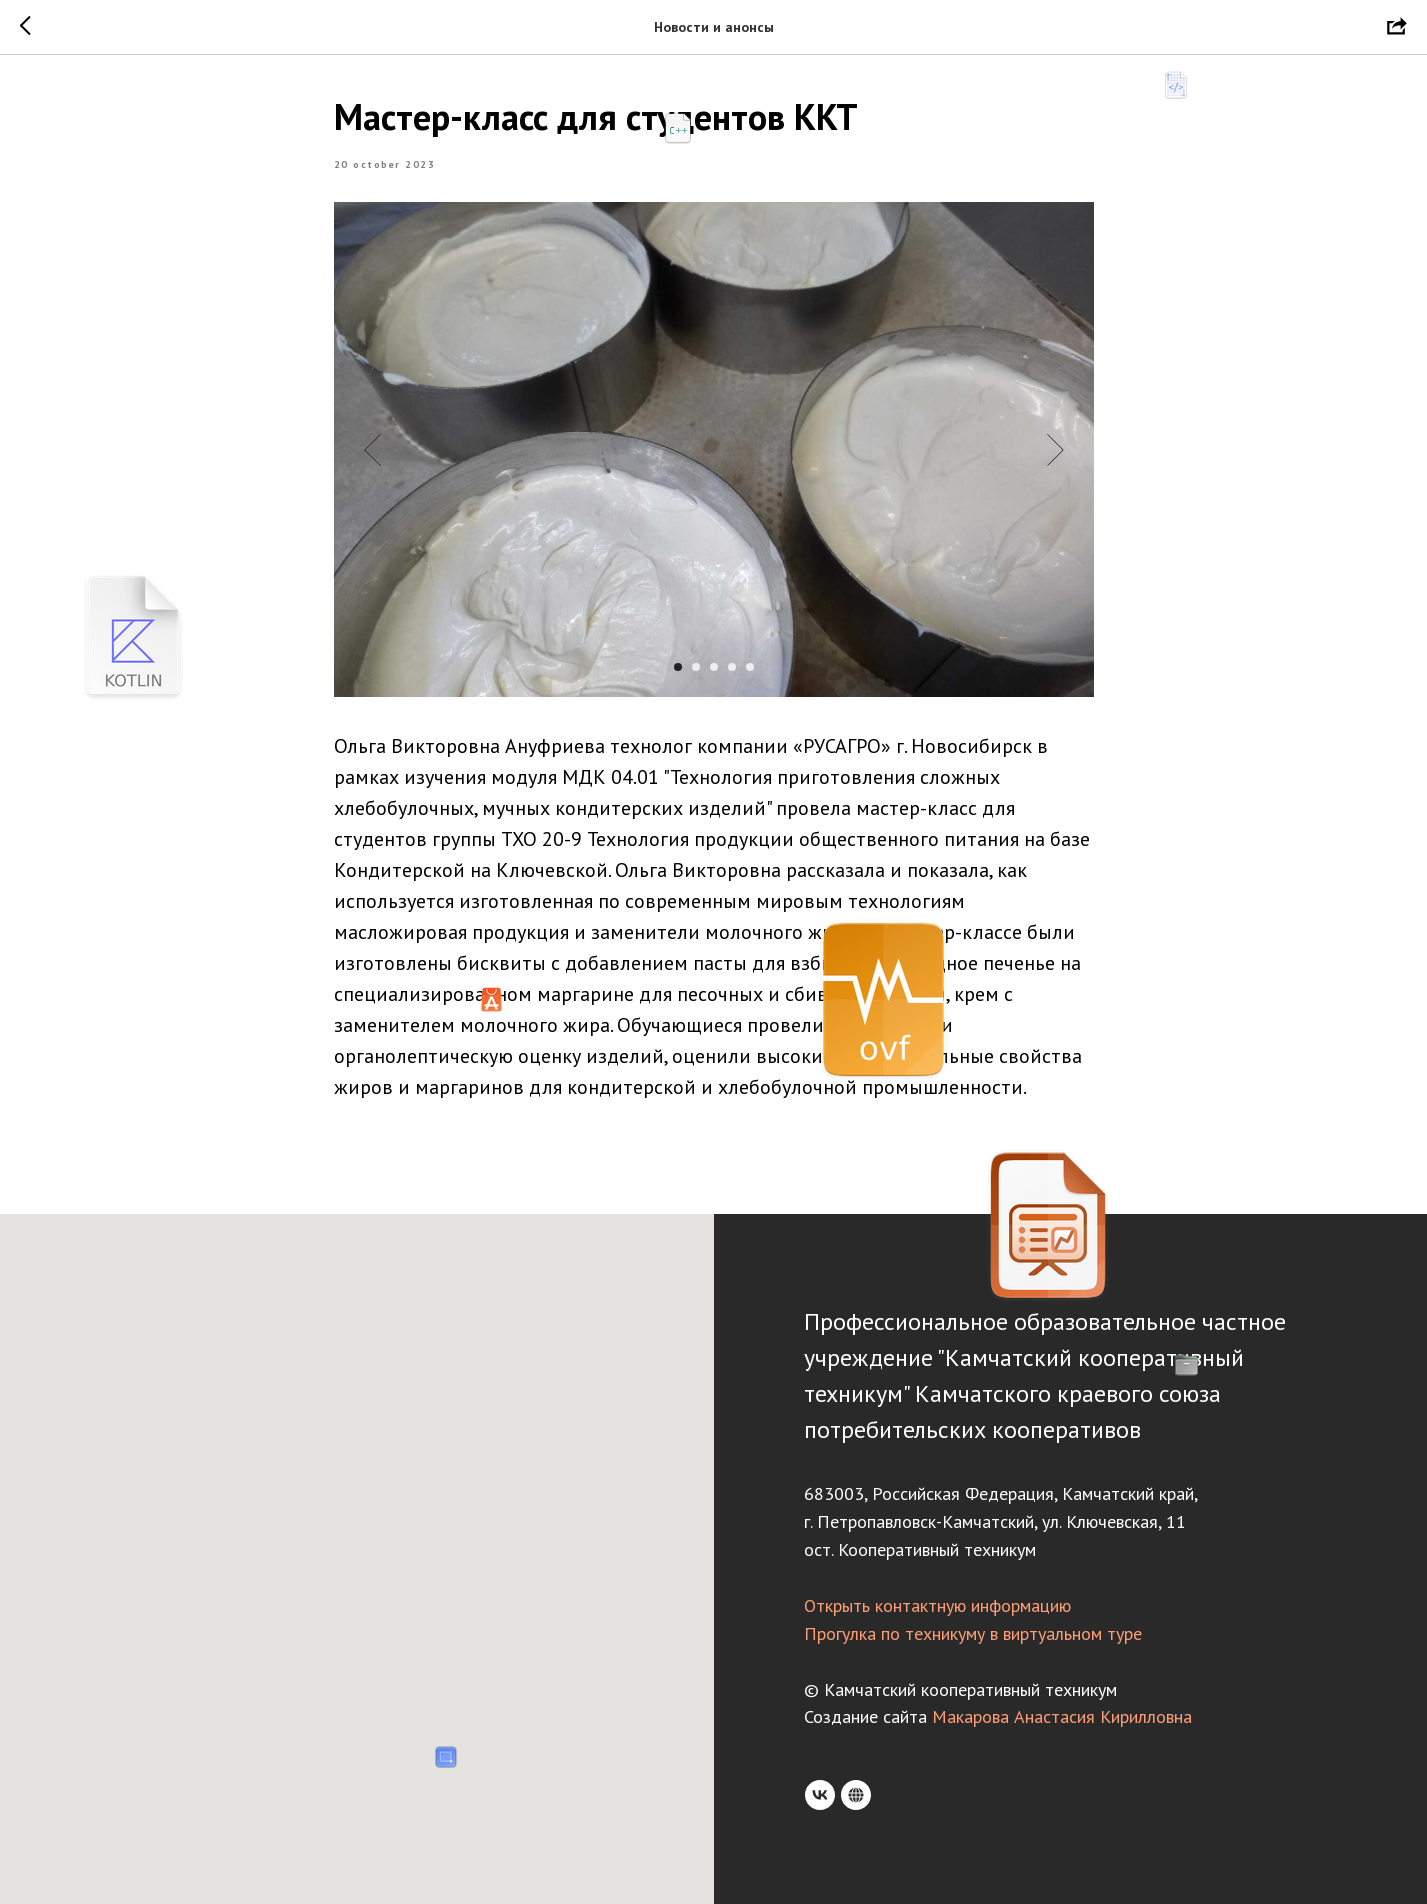 This screenshot has height=1904, width=1427. Describe the element at coordinates (678, 128) in the screenshot. I see `a C++ source code file` at that location.